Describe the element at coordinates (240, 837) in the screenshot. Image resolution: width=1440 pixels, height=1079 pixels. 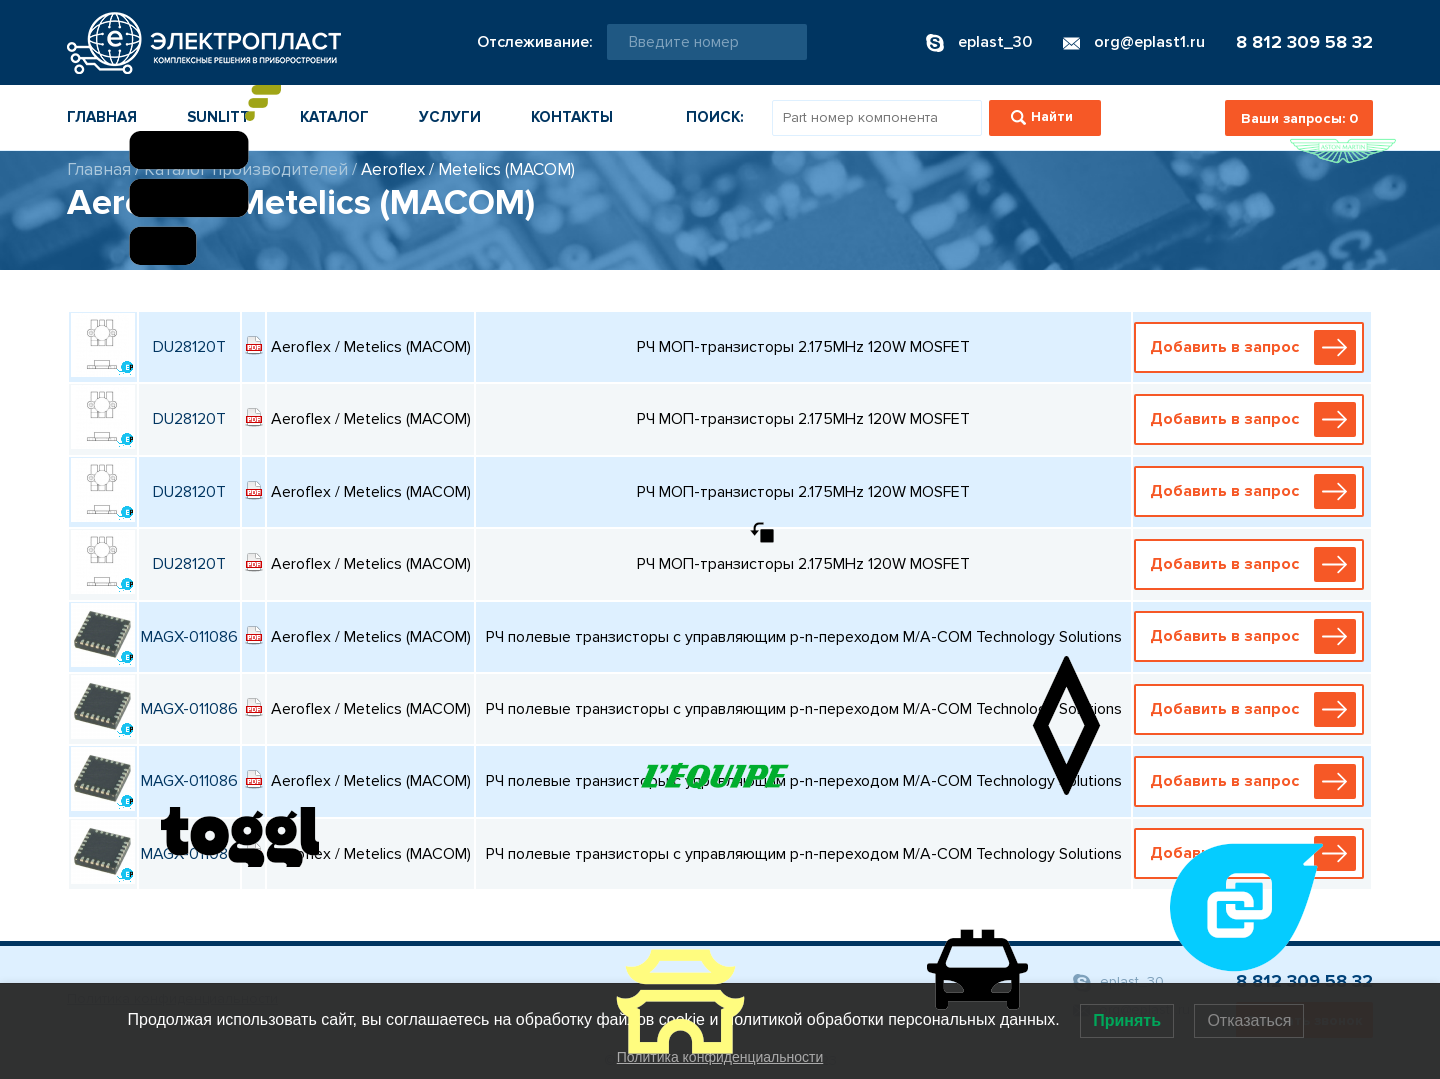
I see `open Toggl time tracking app` at that location.